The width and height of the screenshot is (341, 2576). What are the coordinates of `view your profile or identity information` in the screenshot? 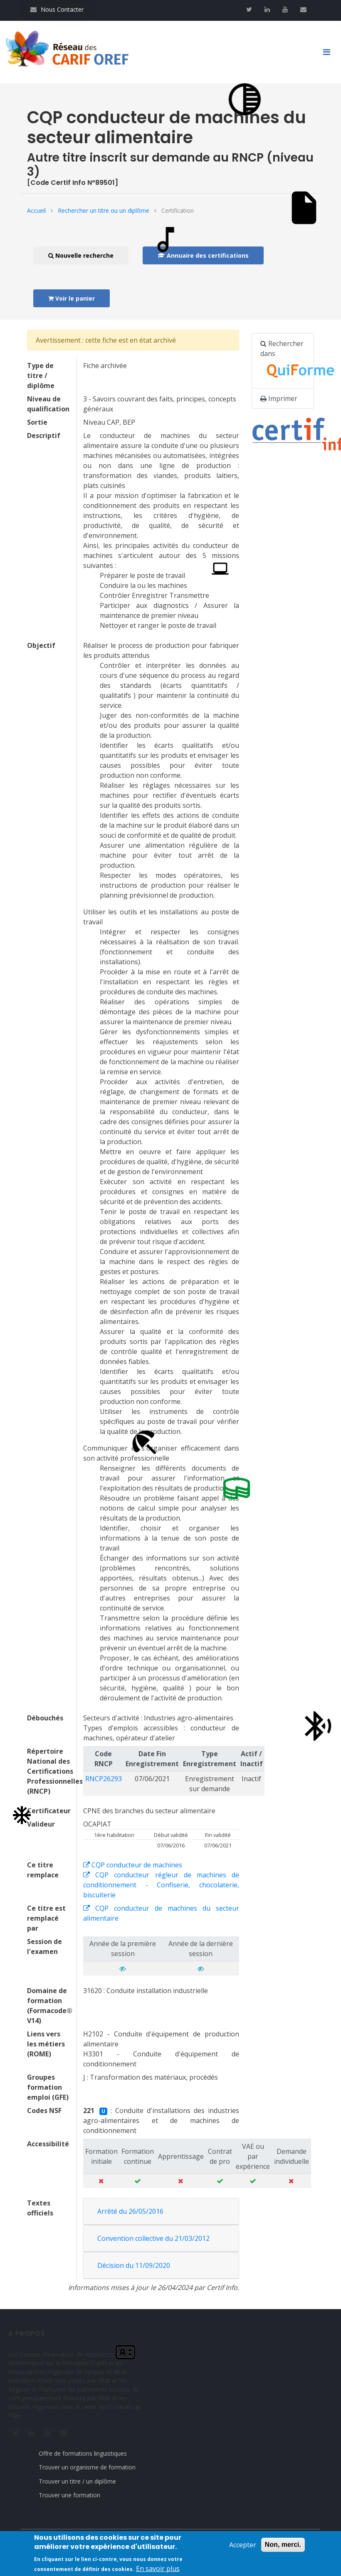 It's located at (125, 2352).